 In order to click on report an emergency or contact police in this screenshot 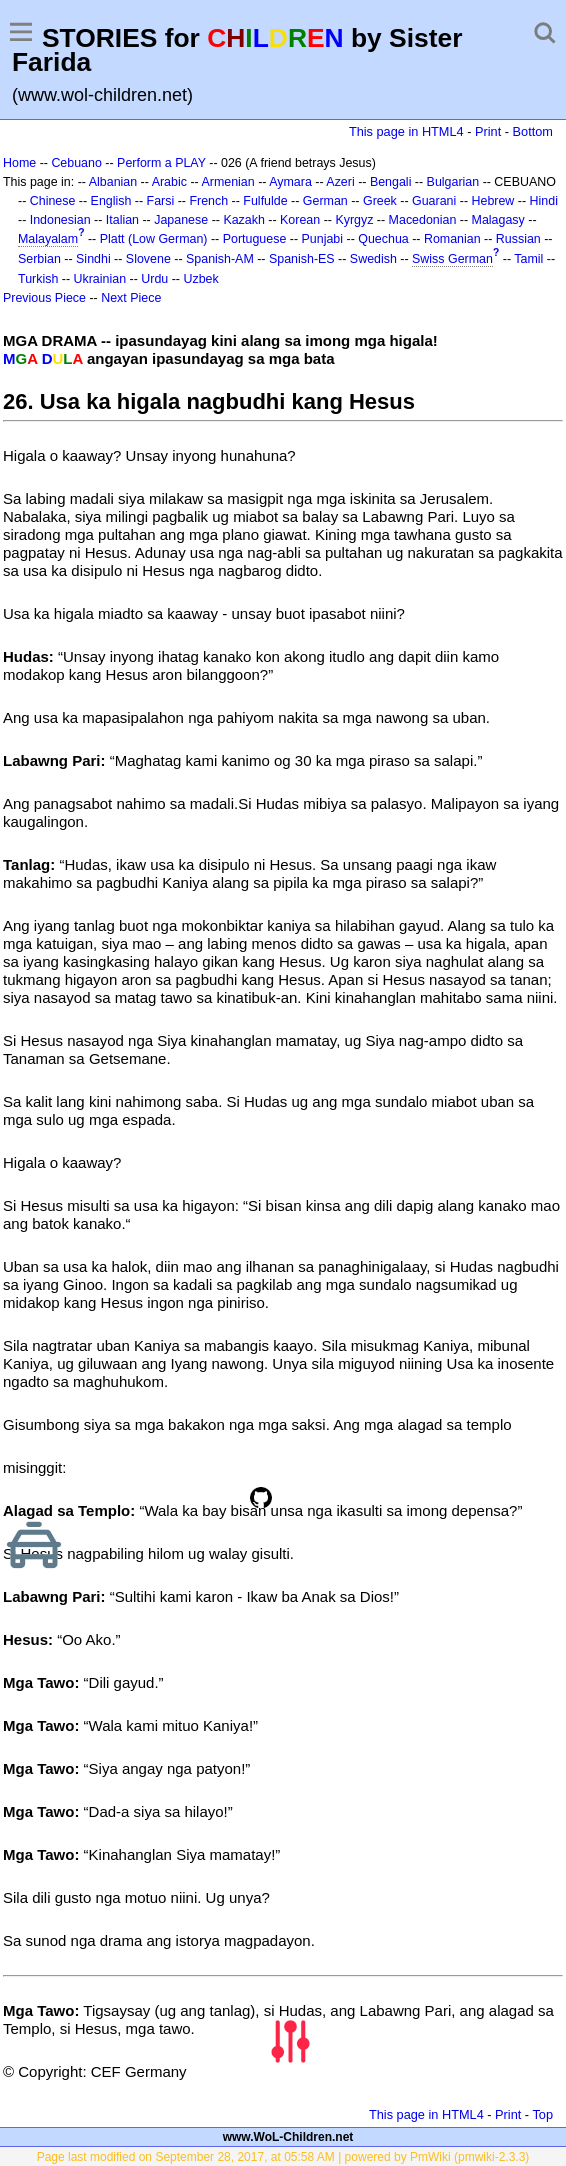, I will do `click(34, 1548)`.